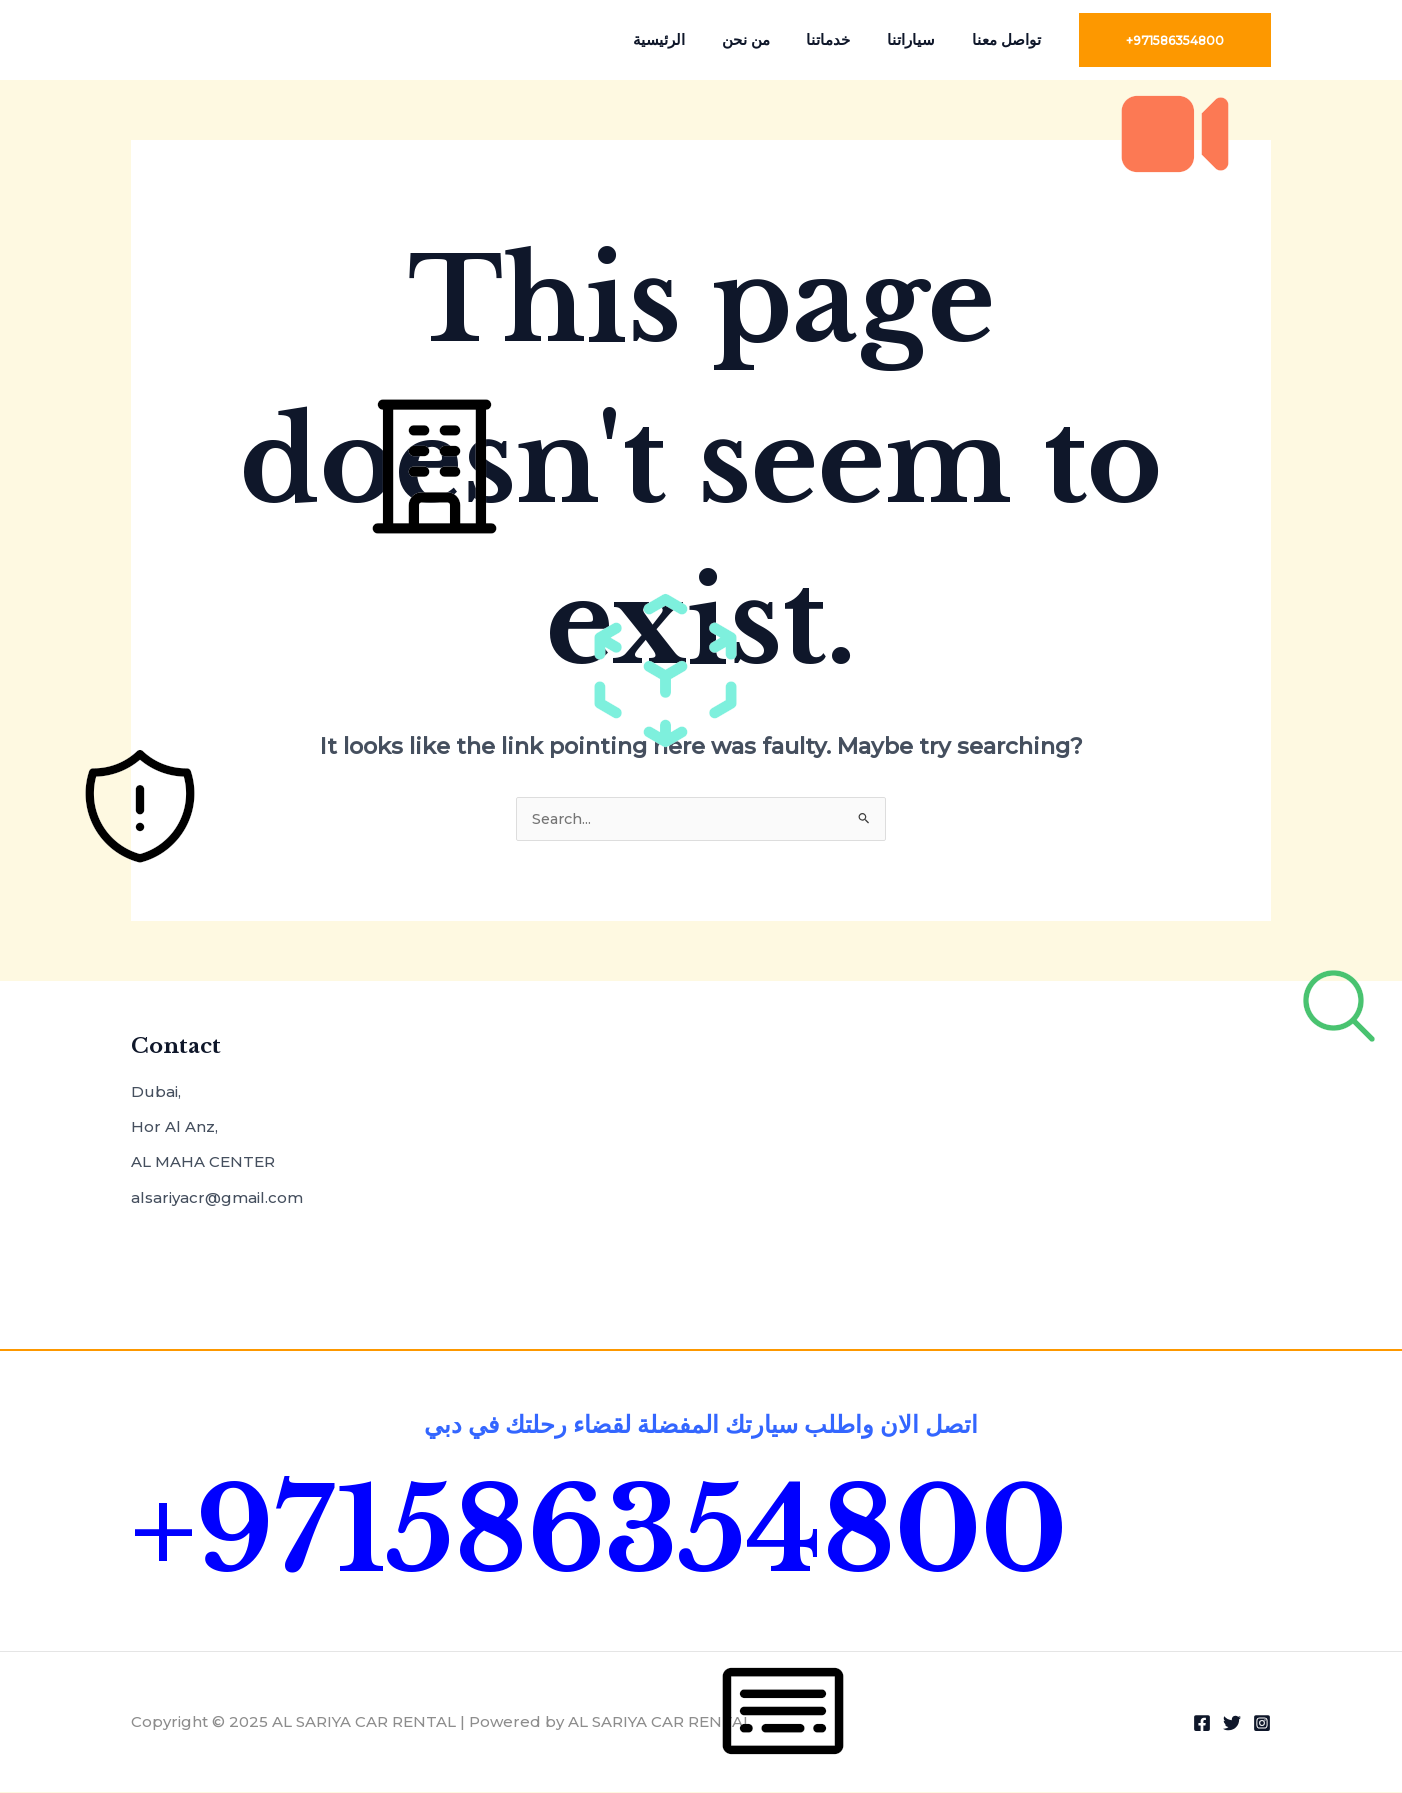  I want to click on start a video call, so click(1175, 134).